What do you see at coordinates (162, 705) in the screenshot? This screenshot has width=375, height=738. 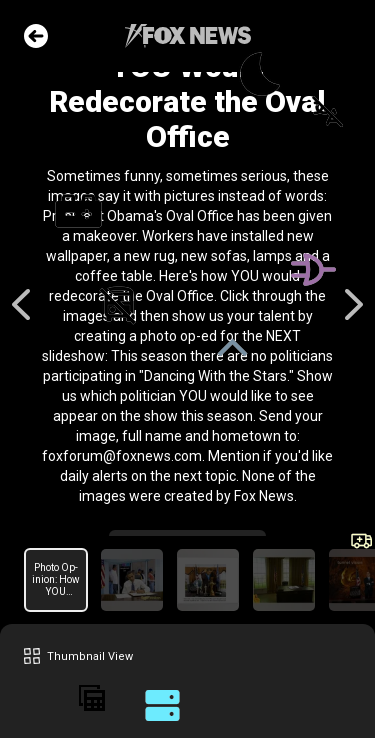 I see `access storage or server settings` at bounding box center [162, 705].